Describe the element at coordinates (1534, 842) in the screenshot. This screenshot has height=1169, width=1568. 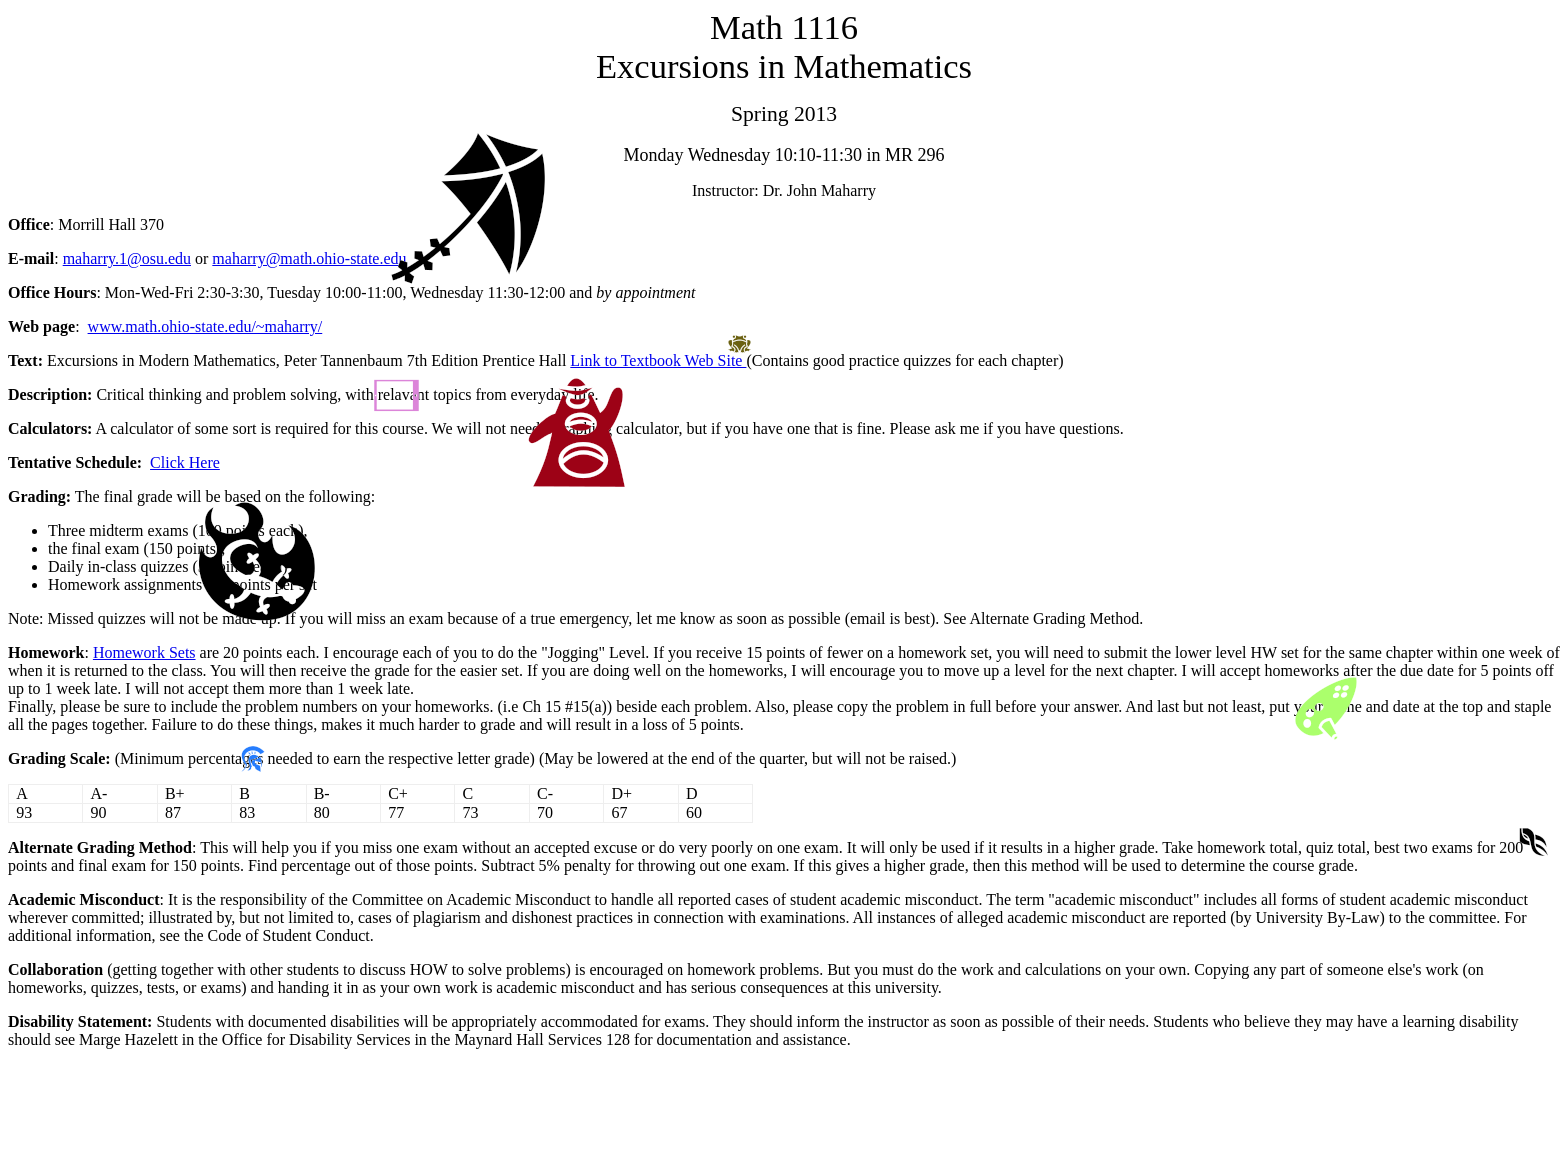
I see `activate tentacle attack ability` at that location.